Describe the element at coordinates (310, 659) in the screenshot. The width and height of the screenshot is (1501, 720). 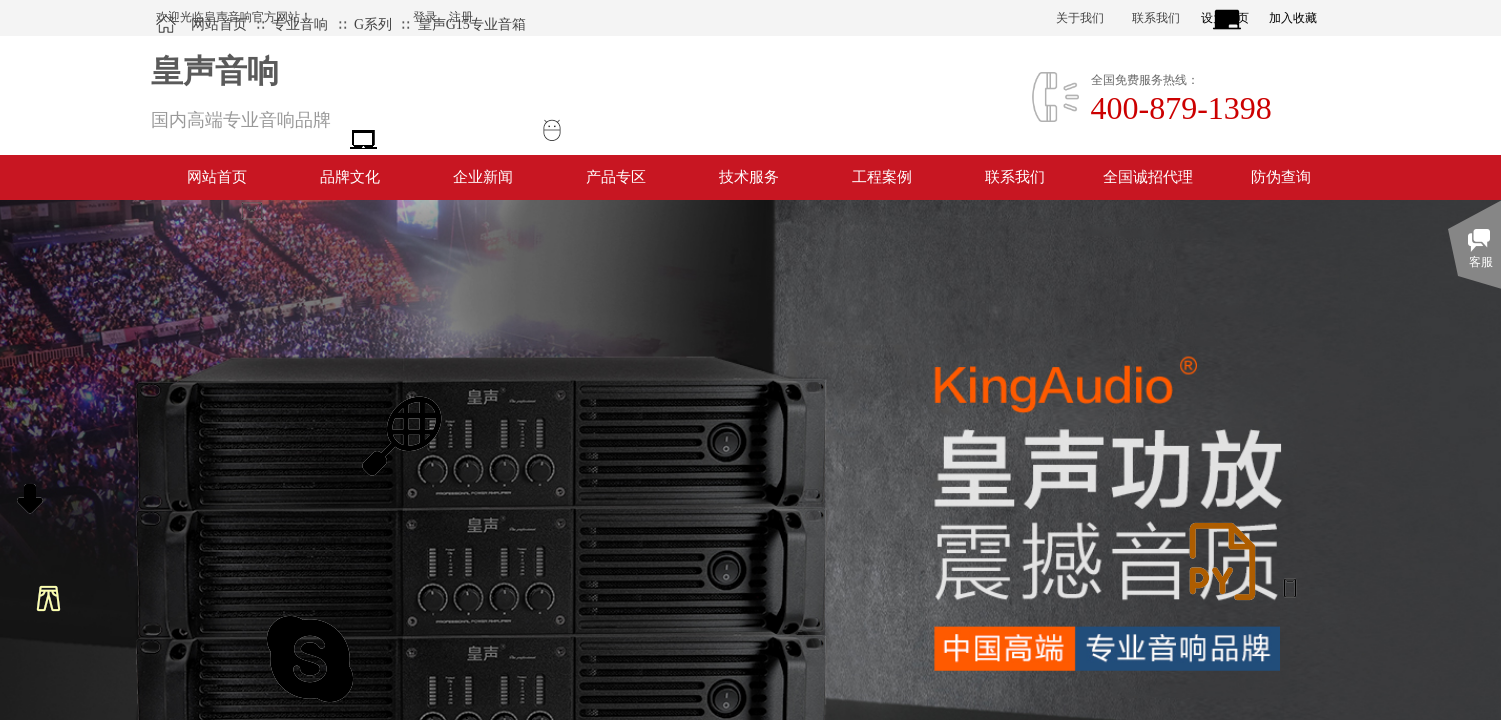
I see `open skype` at that location.